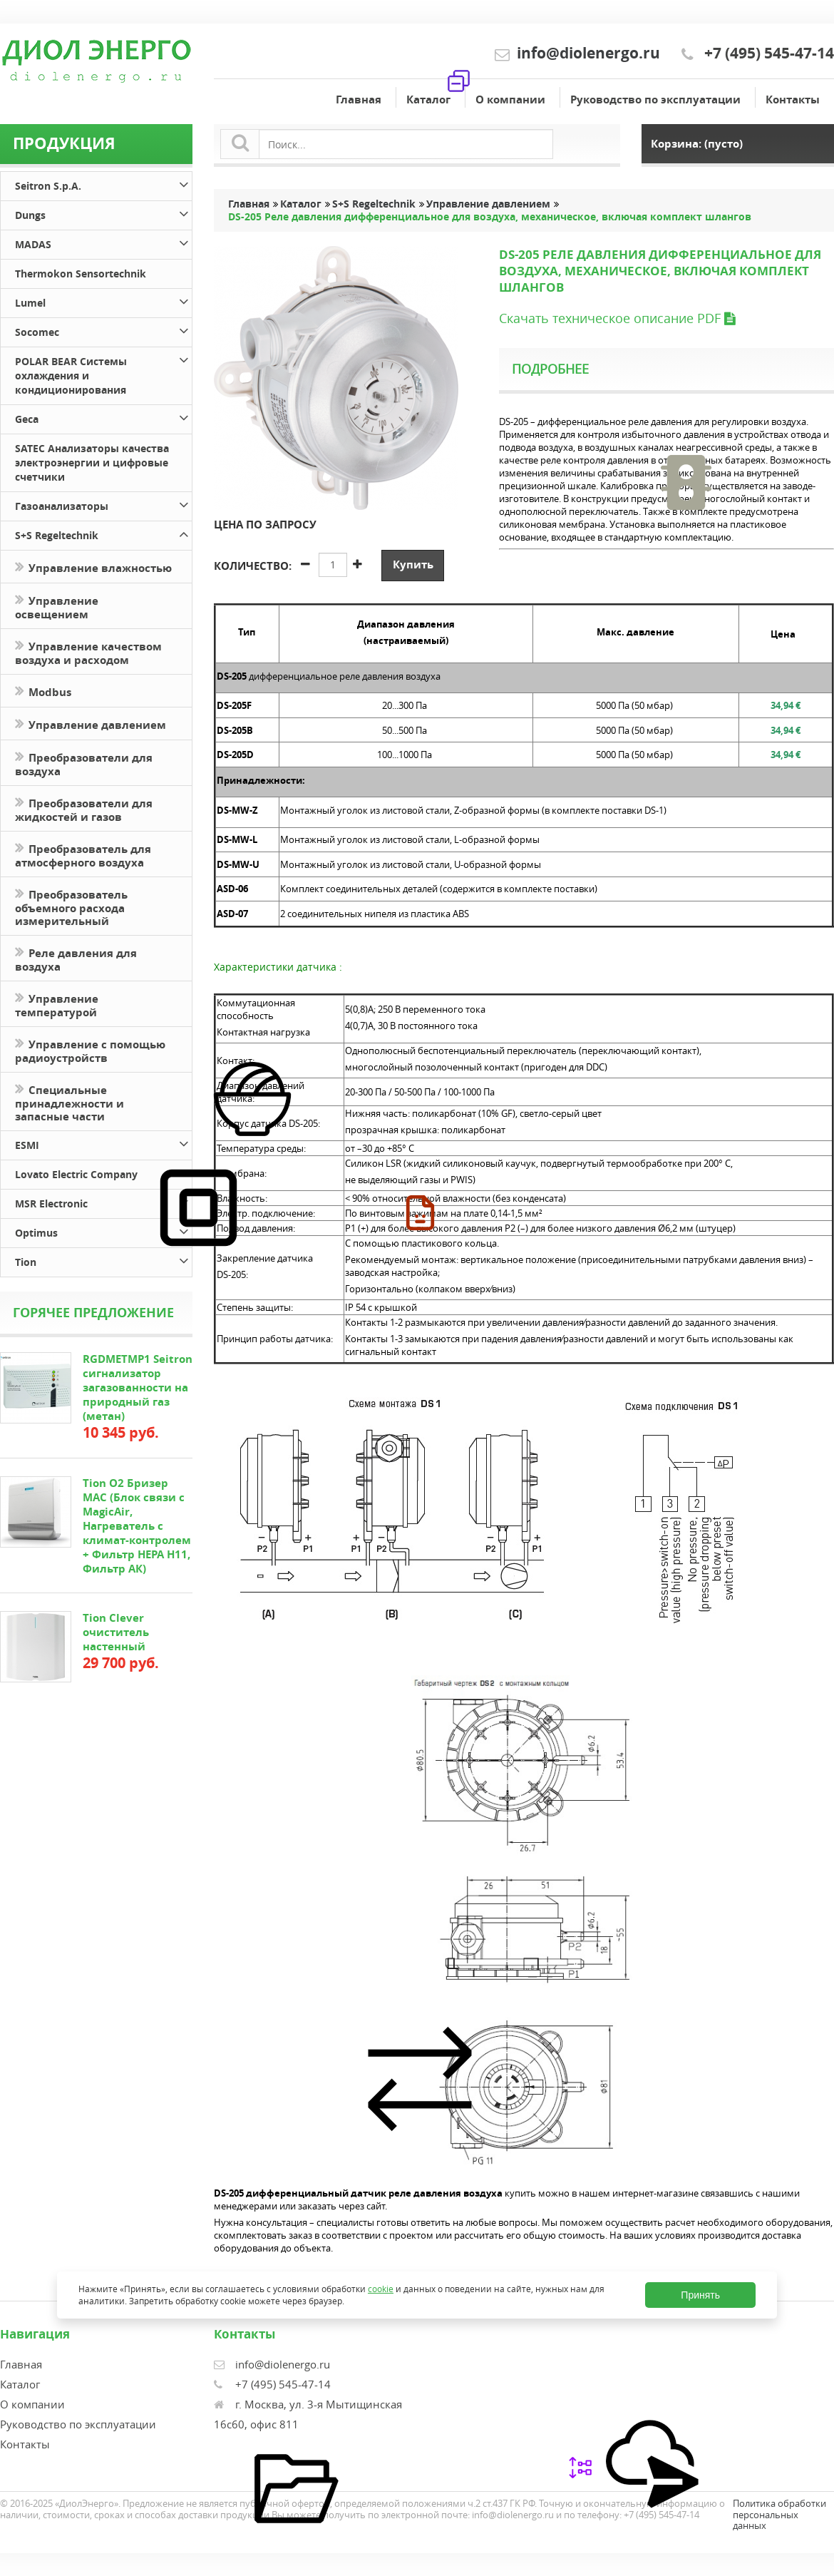 The width and height of the screenshot is (834, 2576). I want to click on view food or meal options, so click(252, 1100).